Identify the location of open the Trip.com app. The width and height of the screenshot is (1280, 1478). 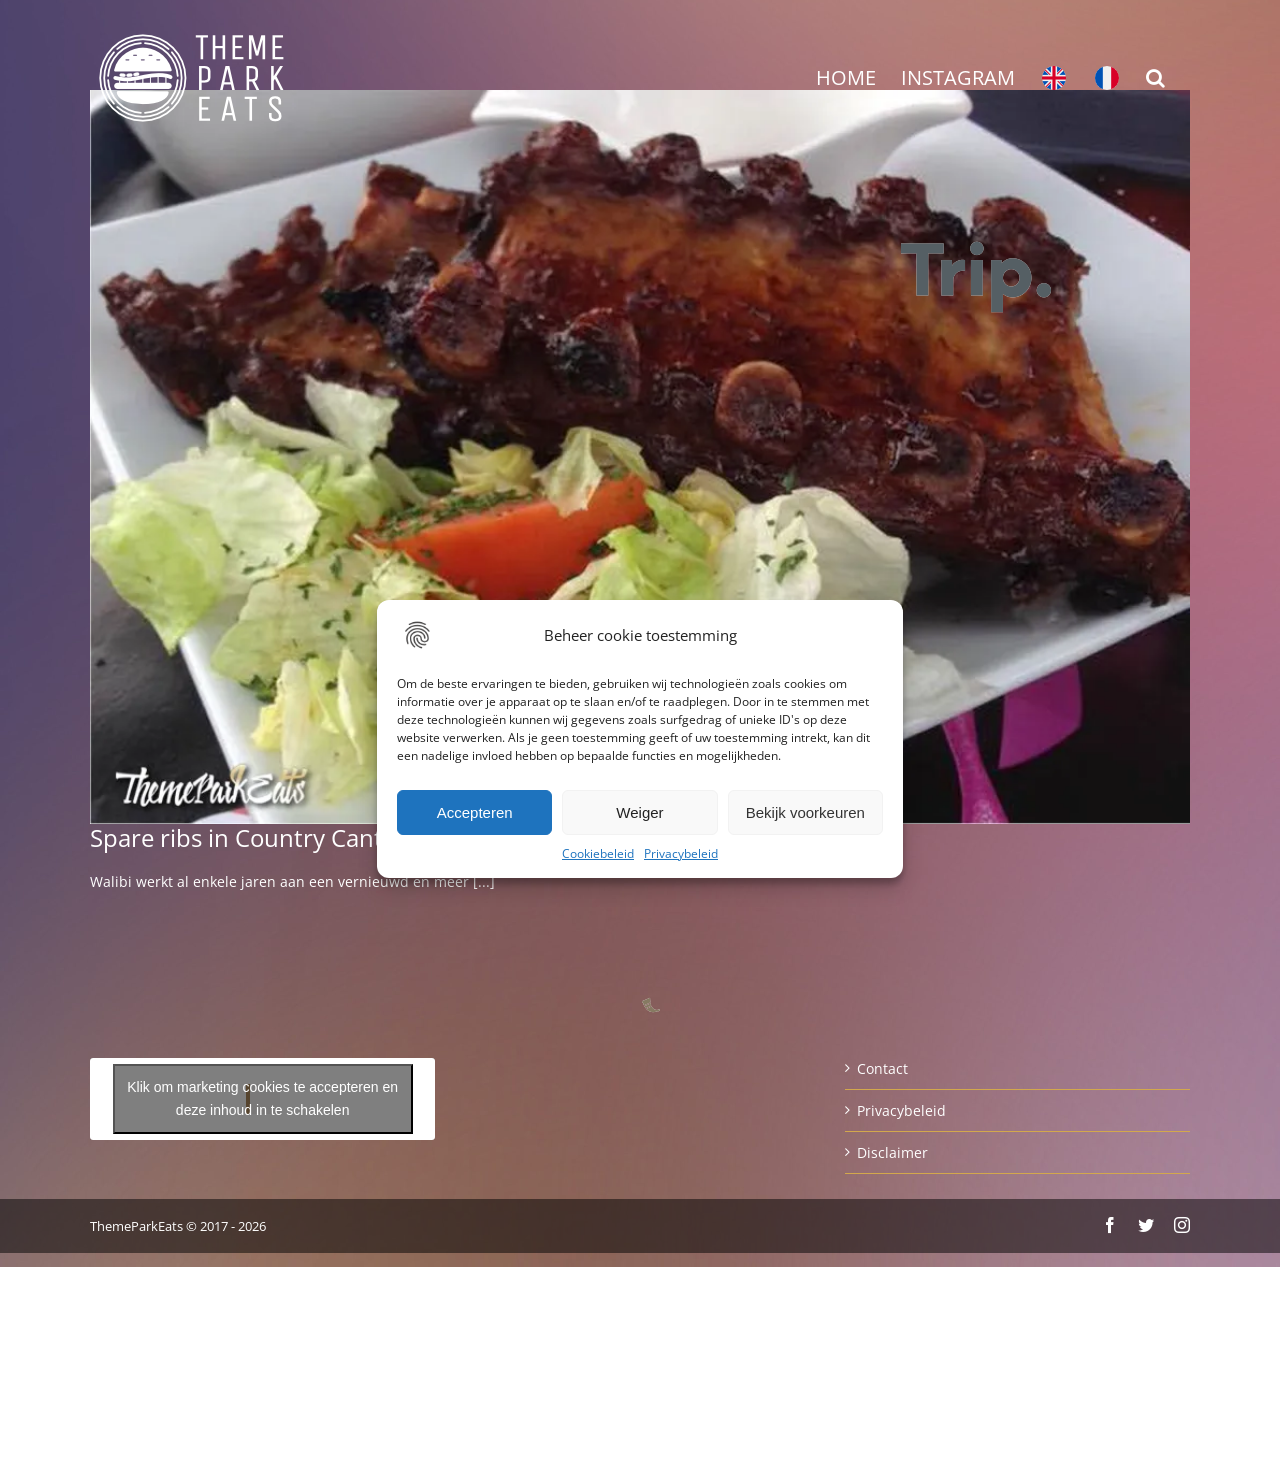
(976, 277).